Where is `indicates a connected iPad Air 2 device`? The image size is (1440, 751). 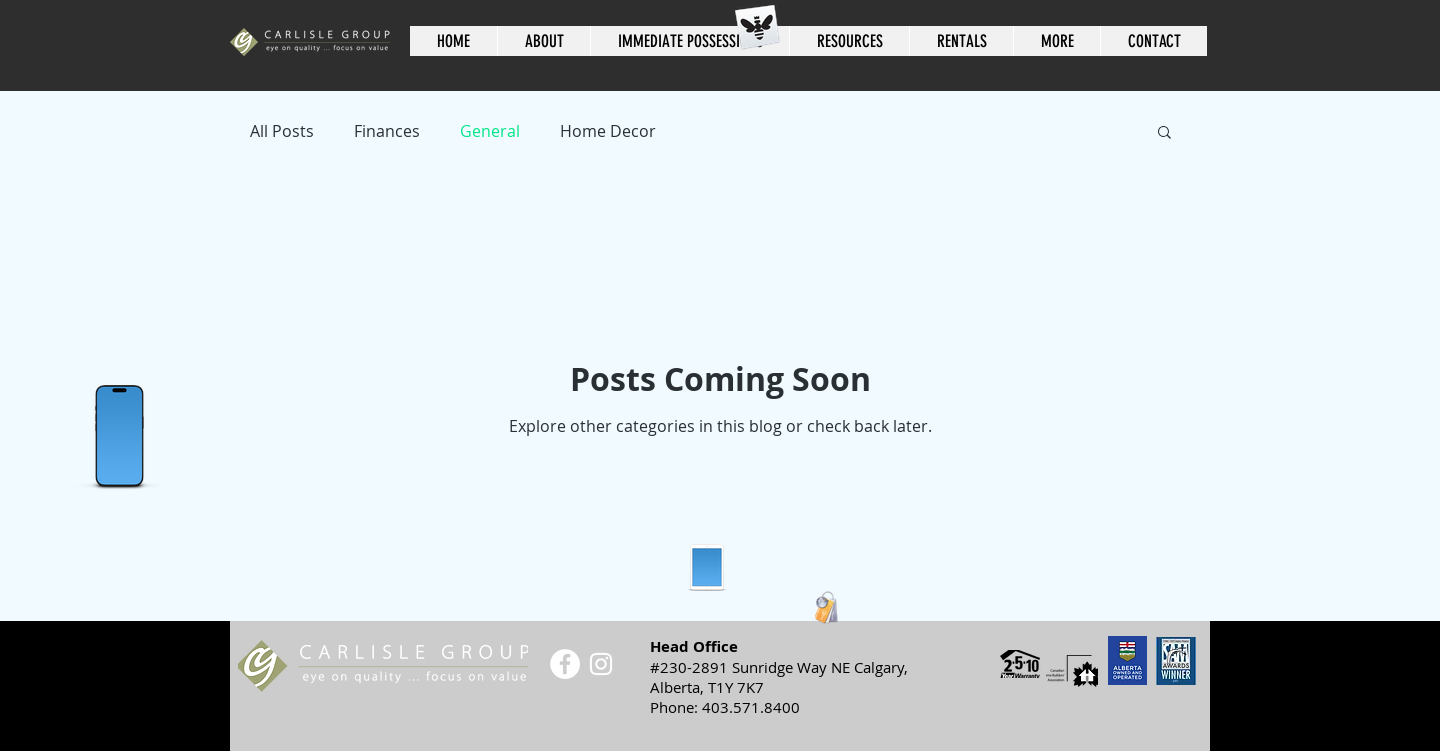
indicates a connected iPad Air 2 device is located at coordinates (707, 567).